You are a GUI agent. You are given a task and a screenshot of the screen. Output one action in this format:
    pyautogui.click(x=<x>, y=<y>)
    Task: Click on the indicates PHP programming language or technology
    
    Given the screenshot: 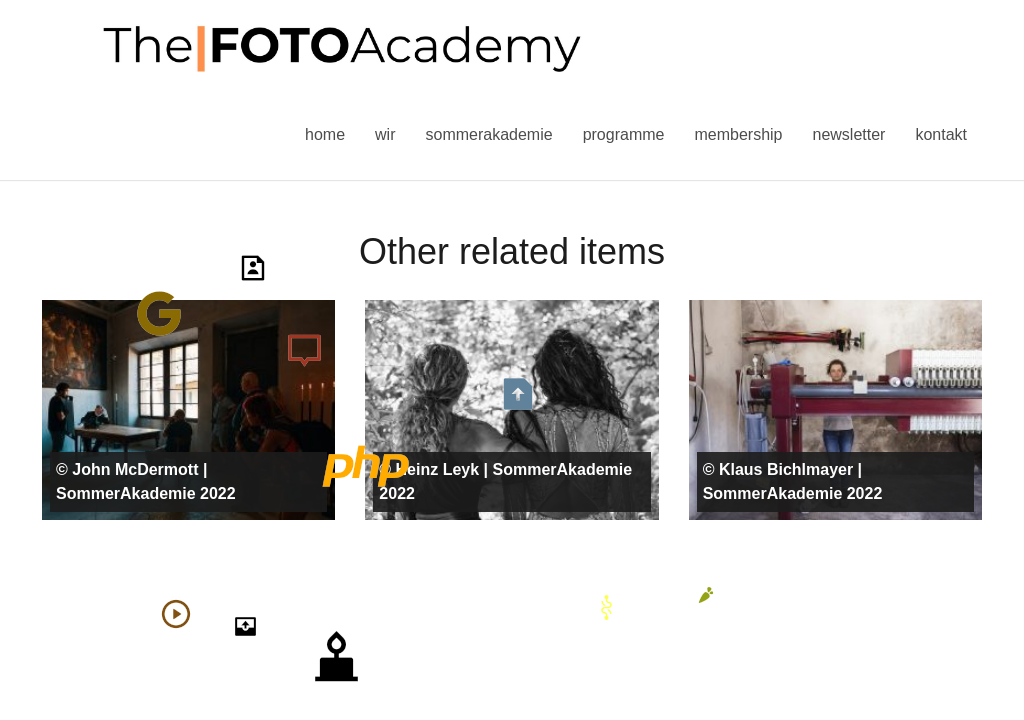 What is the action you would take?
    pyautogui.click(x=365, y=468)
    